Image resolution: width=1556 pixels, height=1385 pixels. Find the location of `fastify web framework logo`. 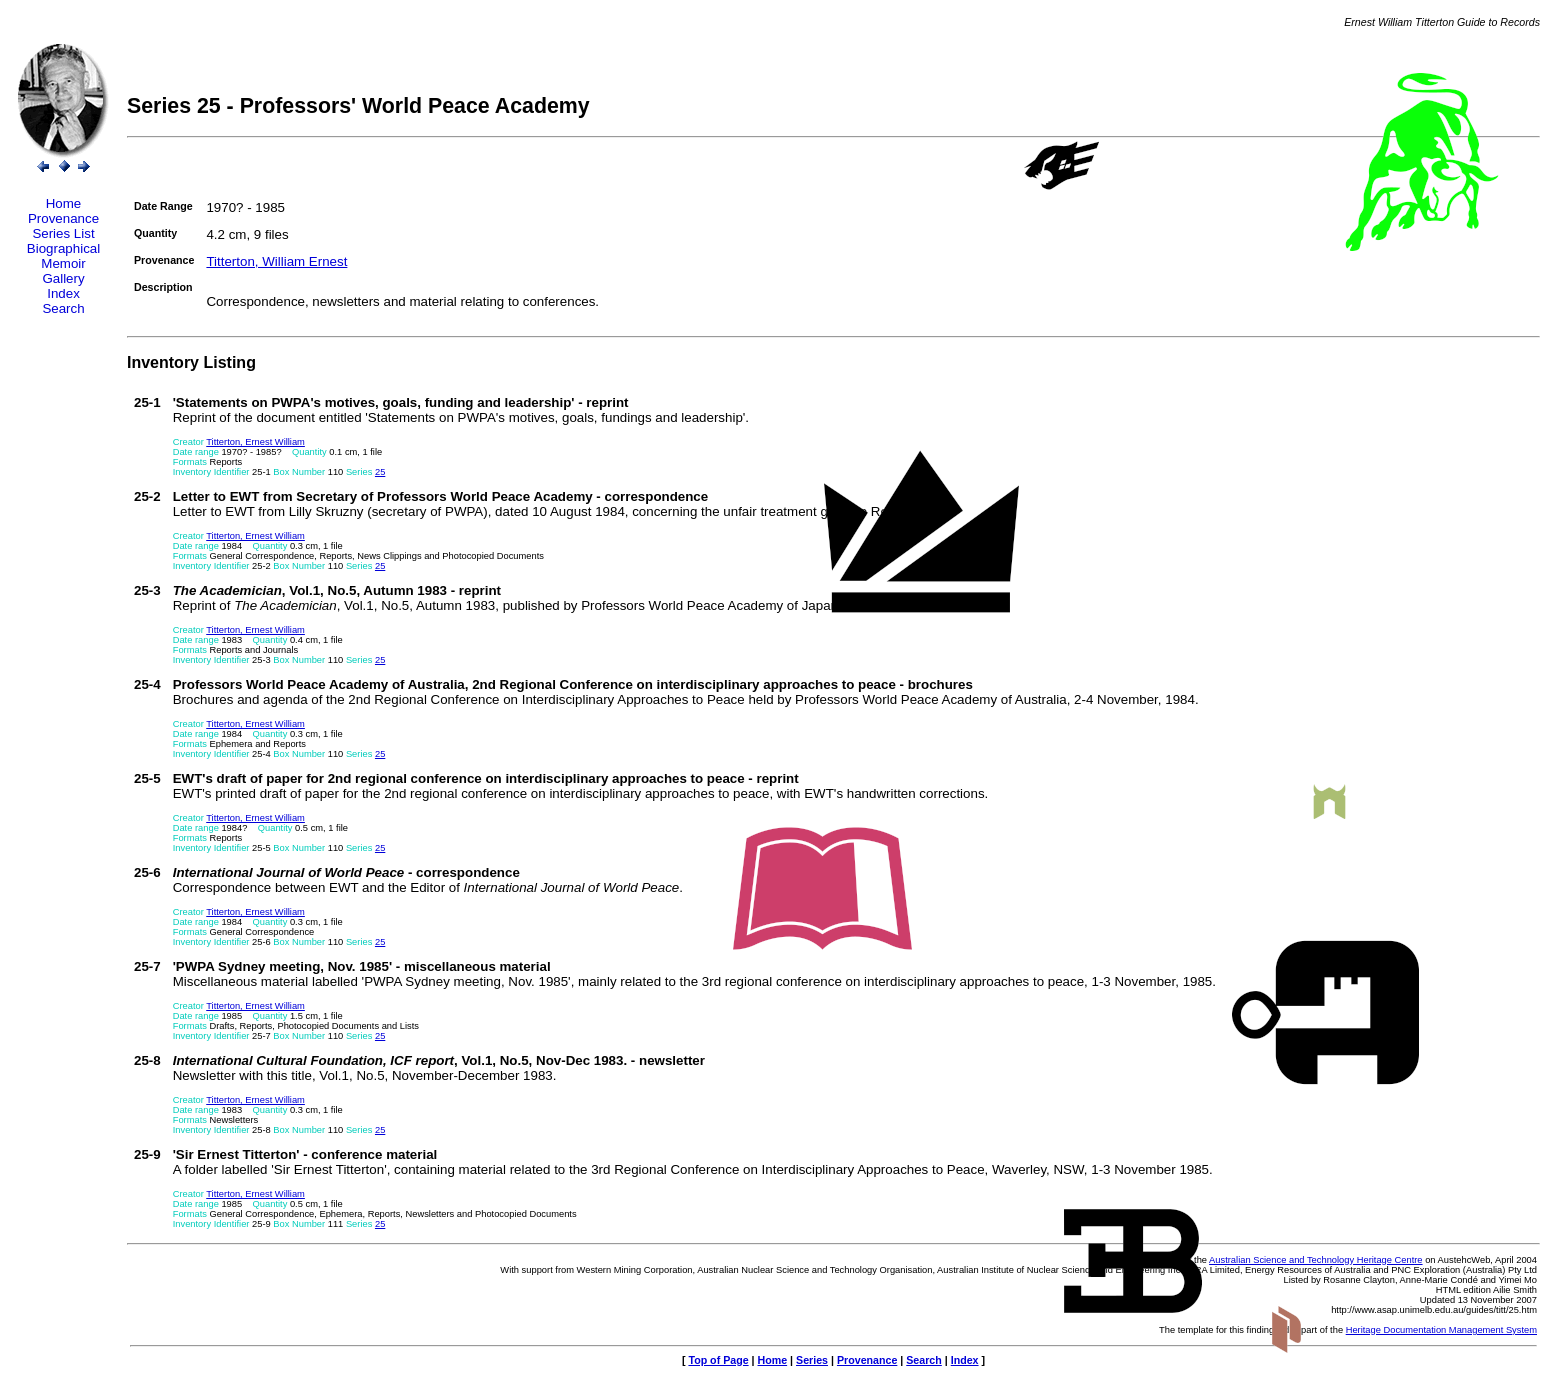

fastify web framework logo is located at coordinates (1061, 165).